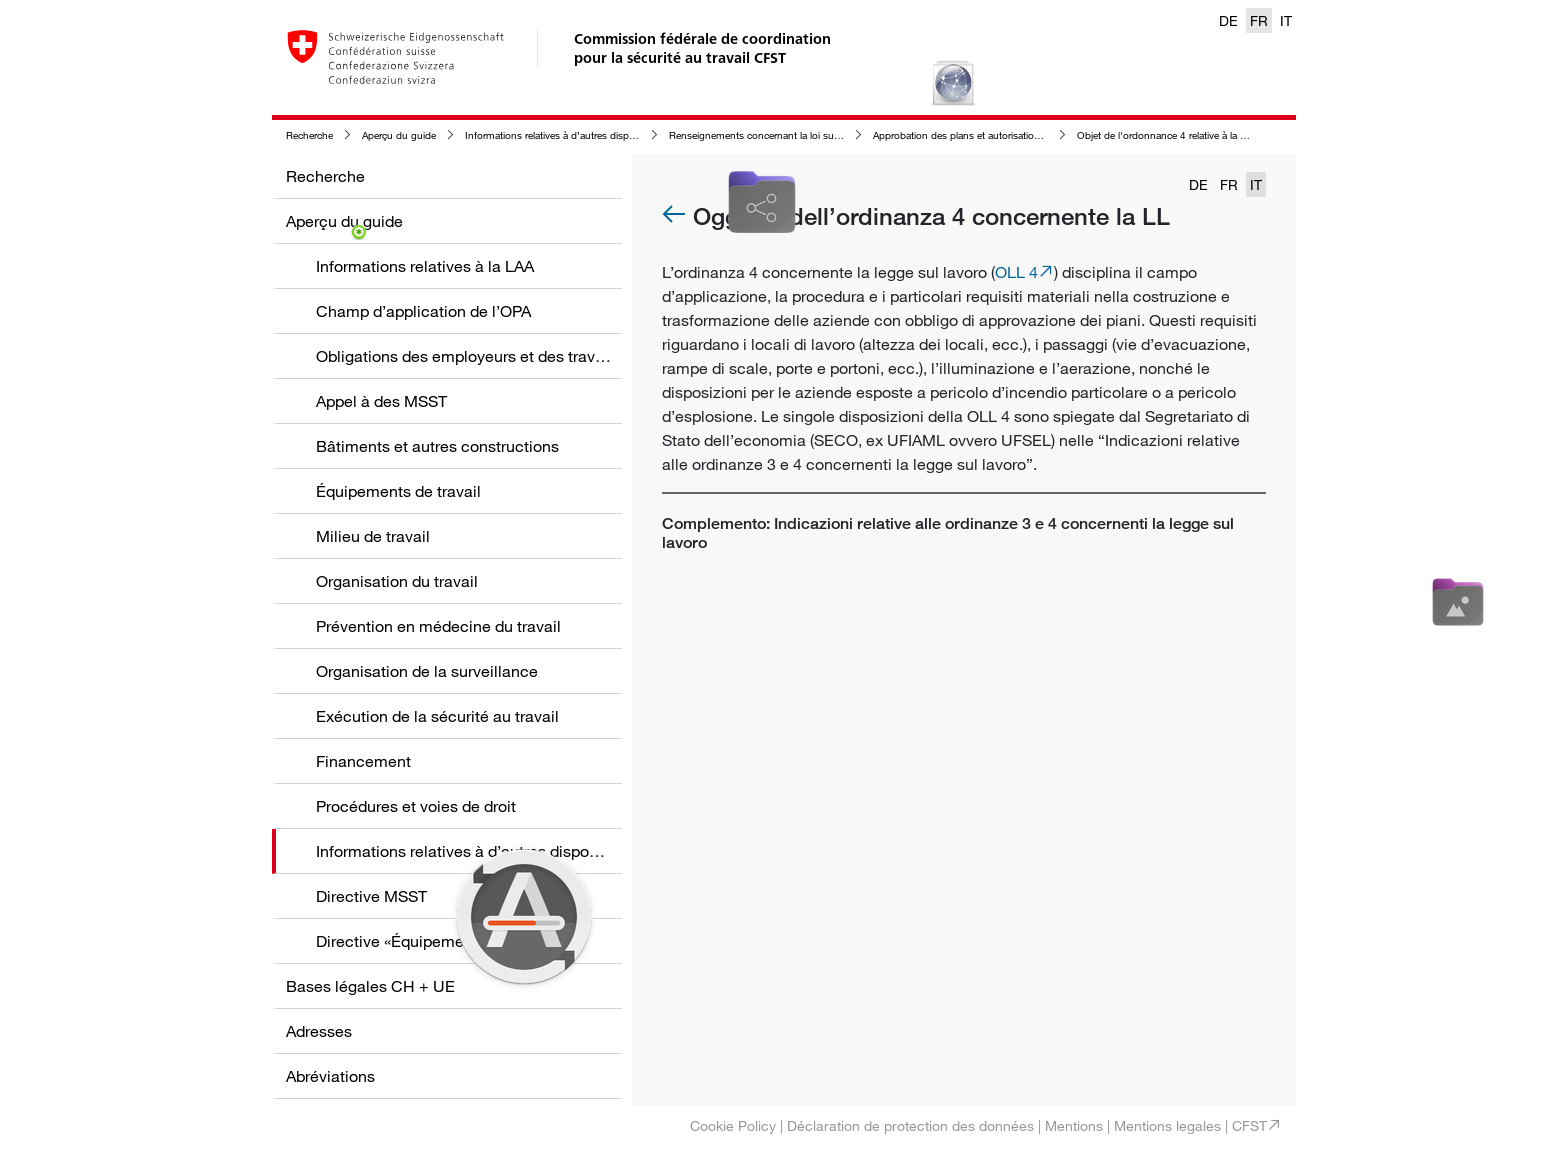 This screenshot has height=1156, width=1568. What do you see at coordinates (762, 202) in the screenshot?
I see `open your public shared folder` at bounding box center [762, 202].